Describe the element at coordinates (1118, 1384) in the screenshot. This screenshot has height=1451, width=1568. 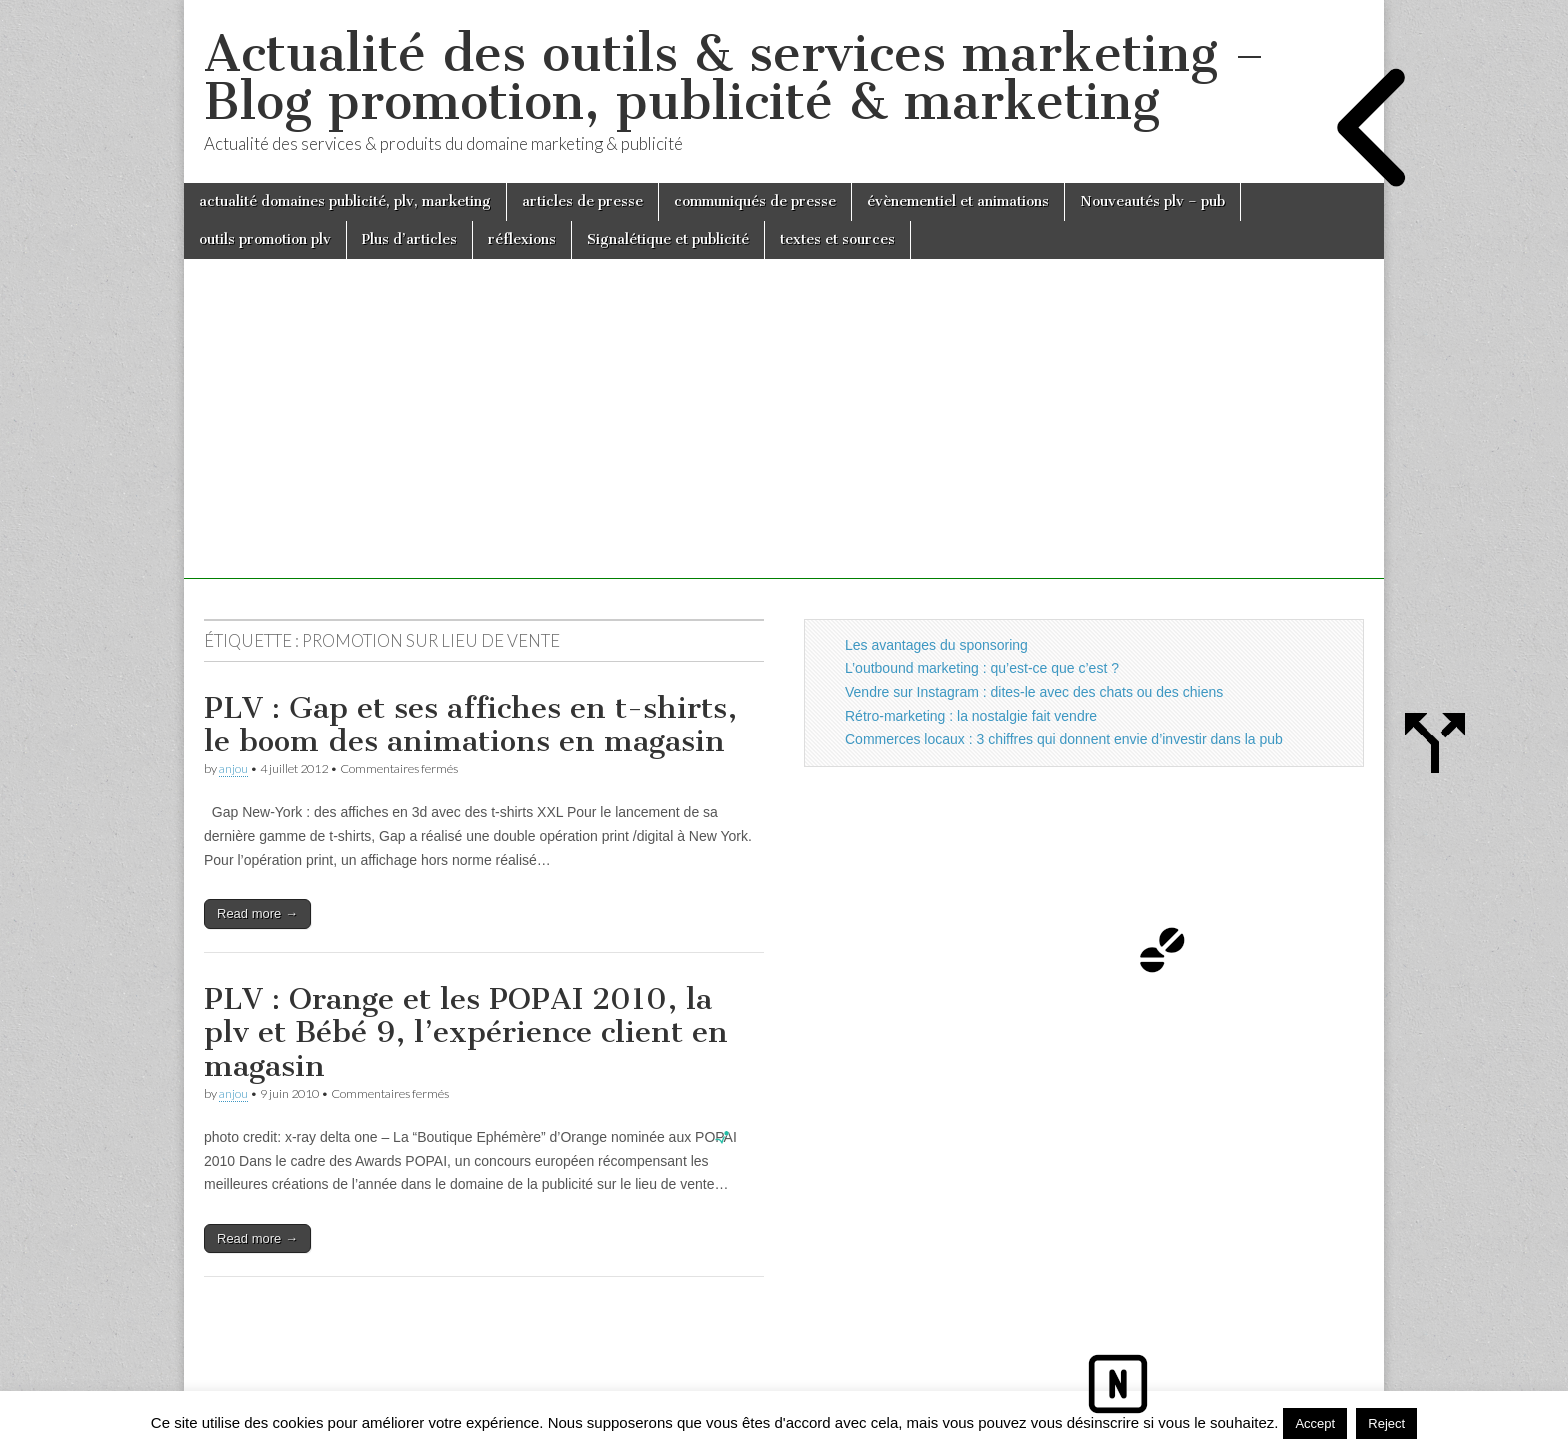
I see `indicates an item starting with the letter N` at that location.